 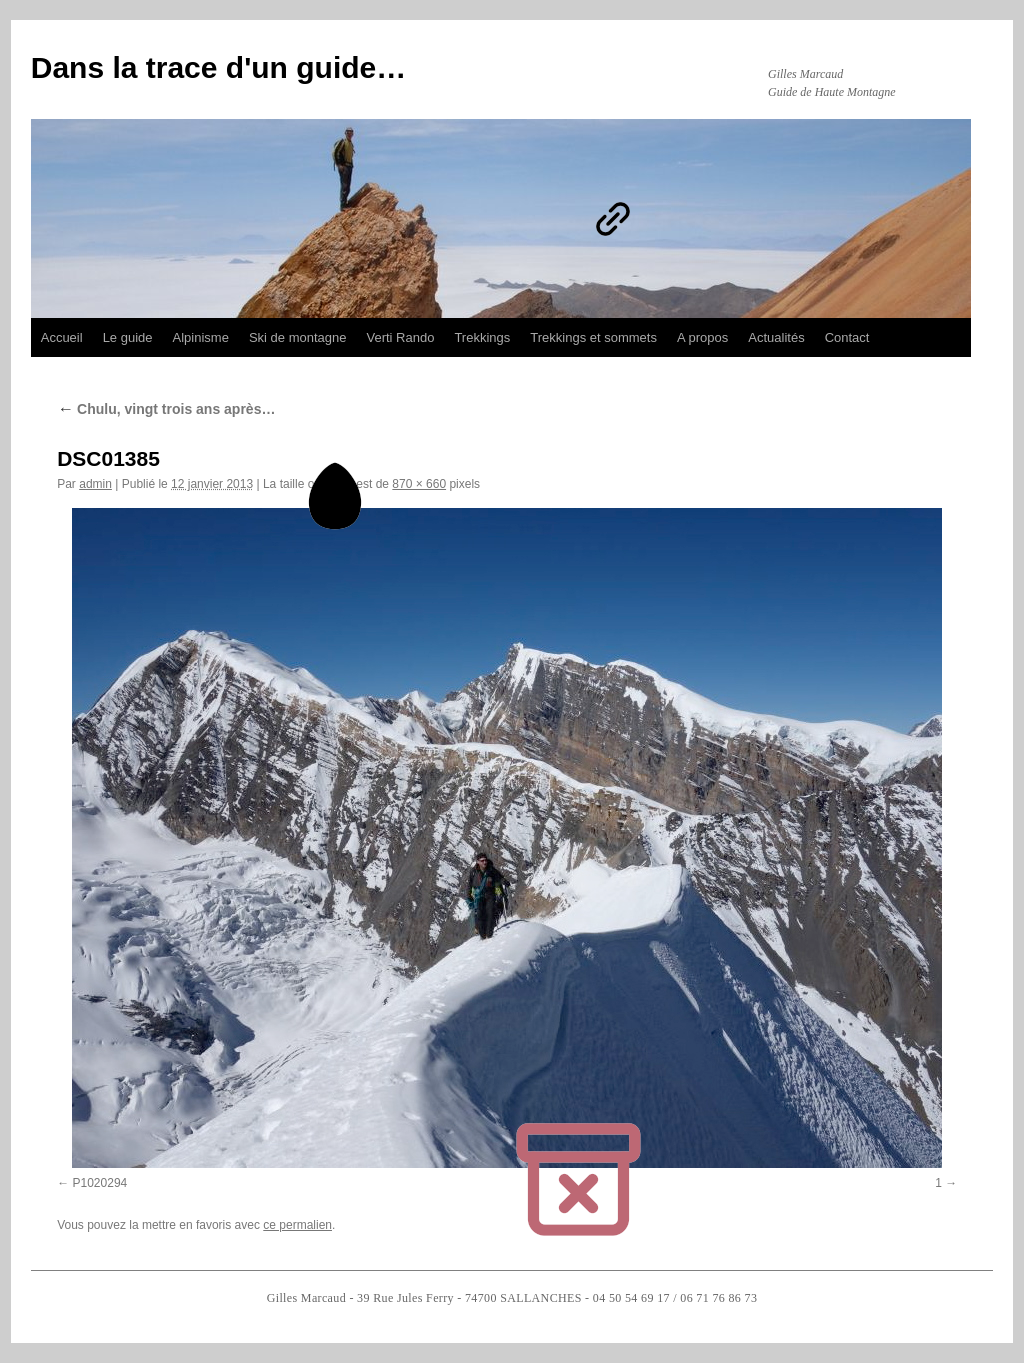 I want to click on copy or share a link, so click(x=613, y=219).